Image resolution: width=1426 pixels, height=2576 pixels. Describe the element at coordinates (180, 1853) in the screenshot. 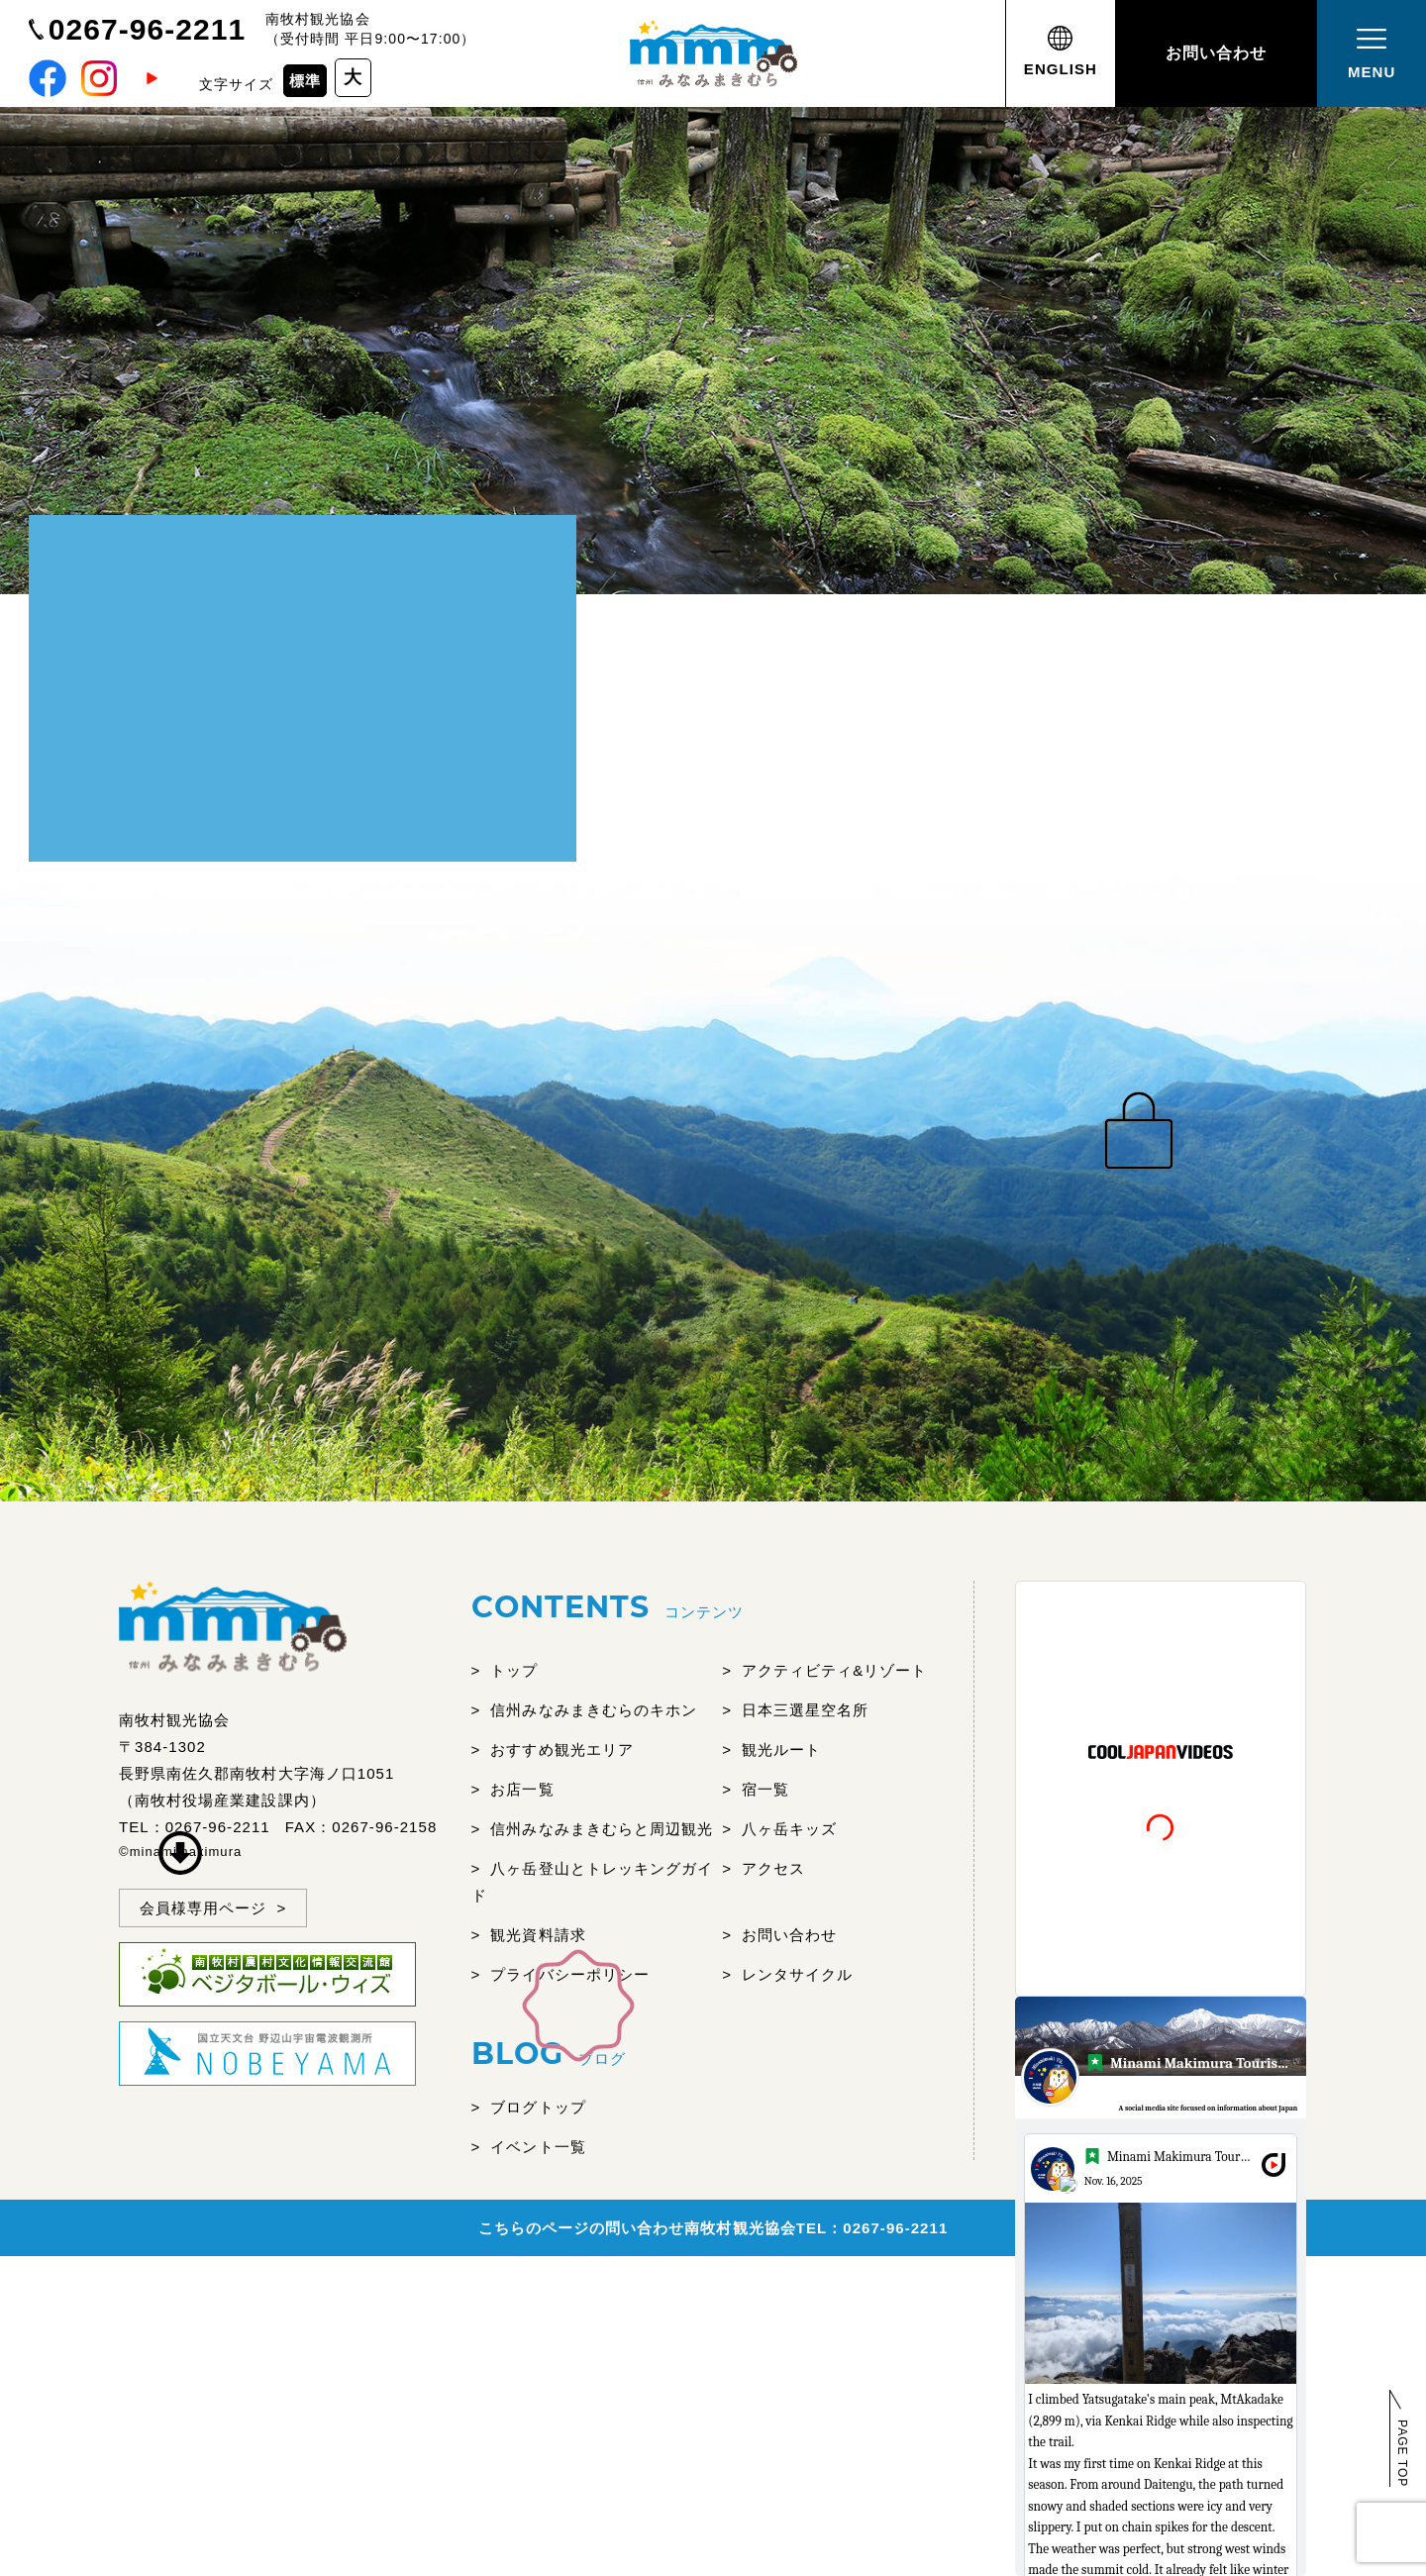

I see `download a file or content` at that location.